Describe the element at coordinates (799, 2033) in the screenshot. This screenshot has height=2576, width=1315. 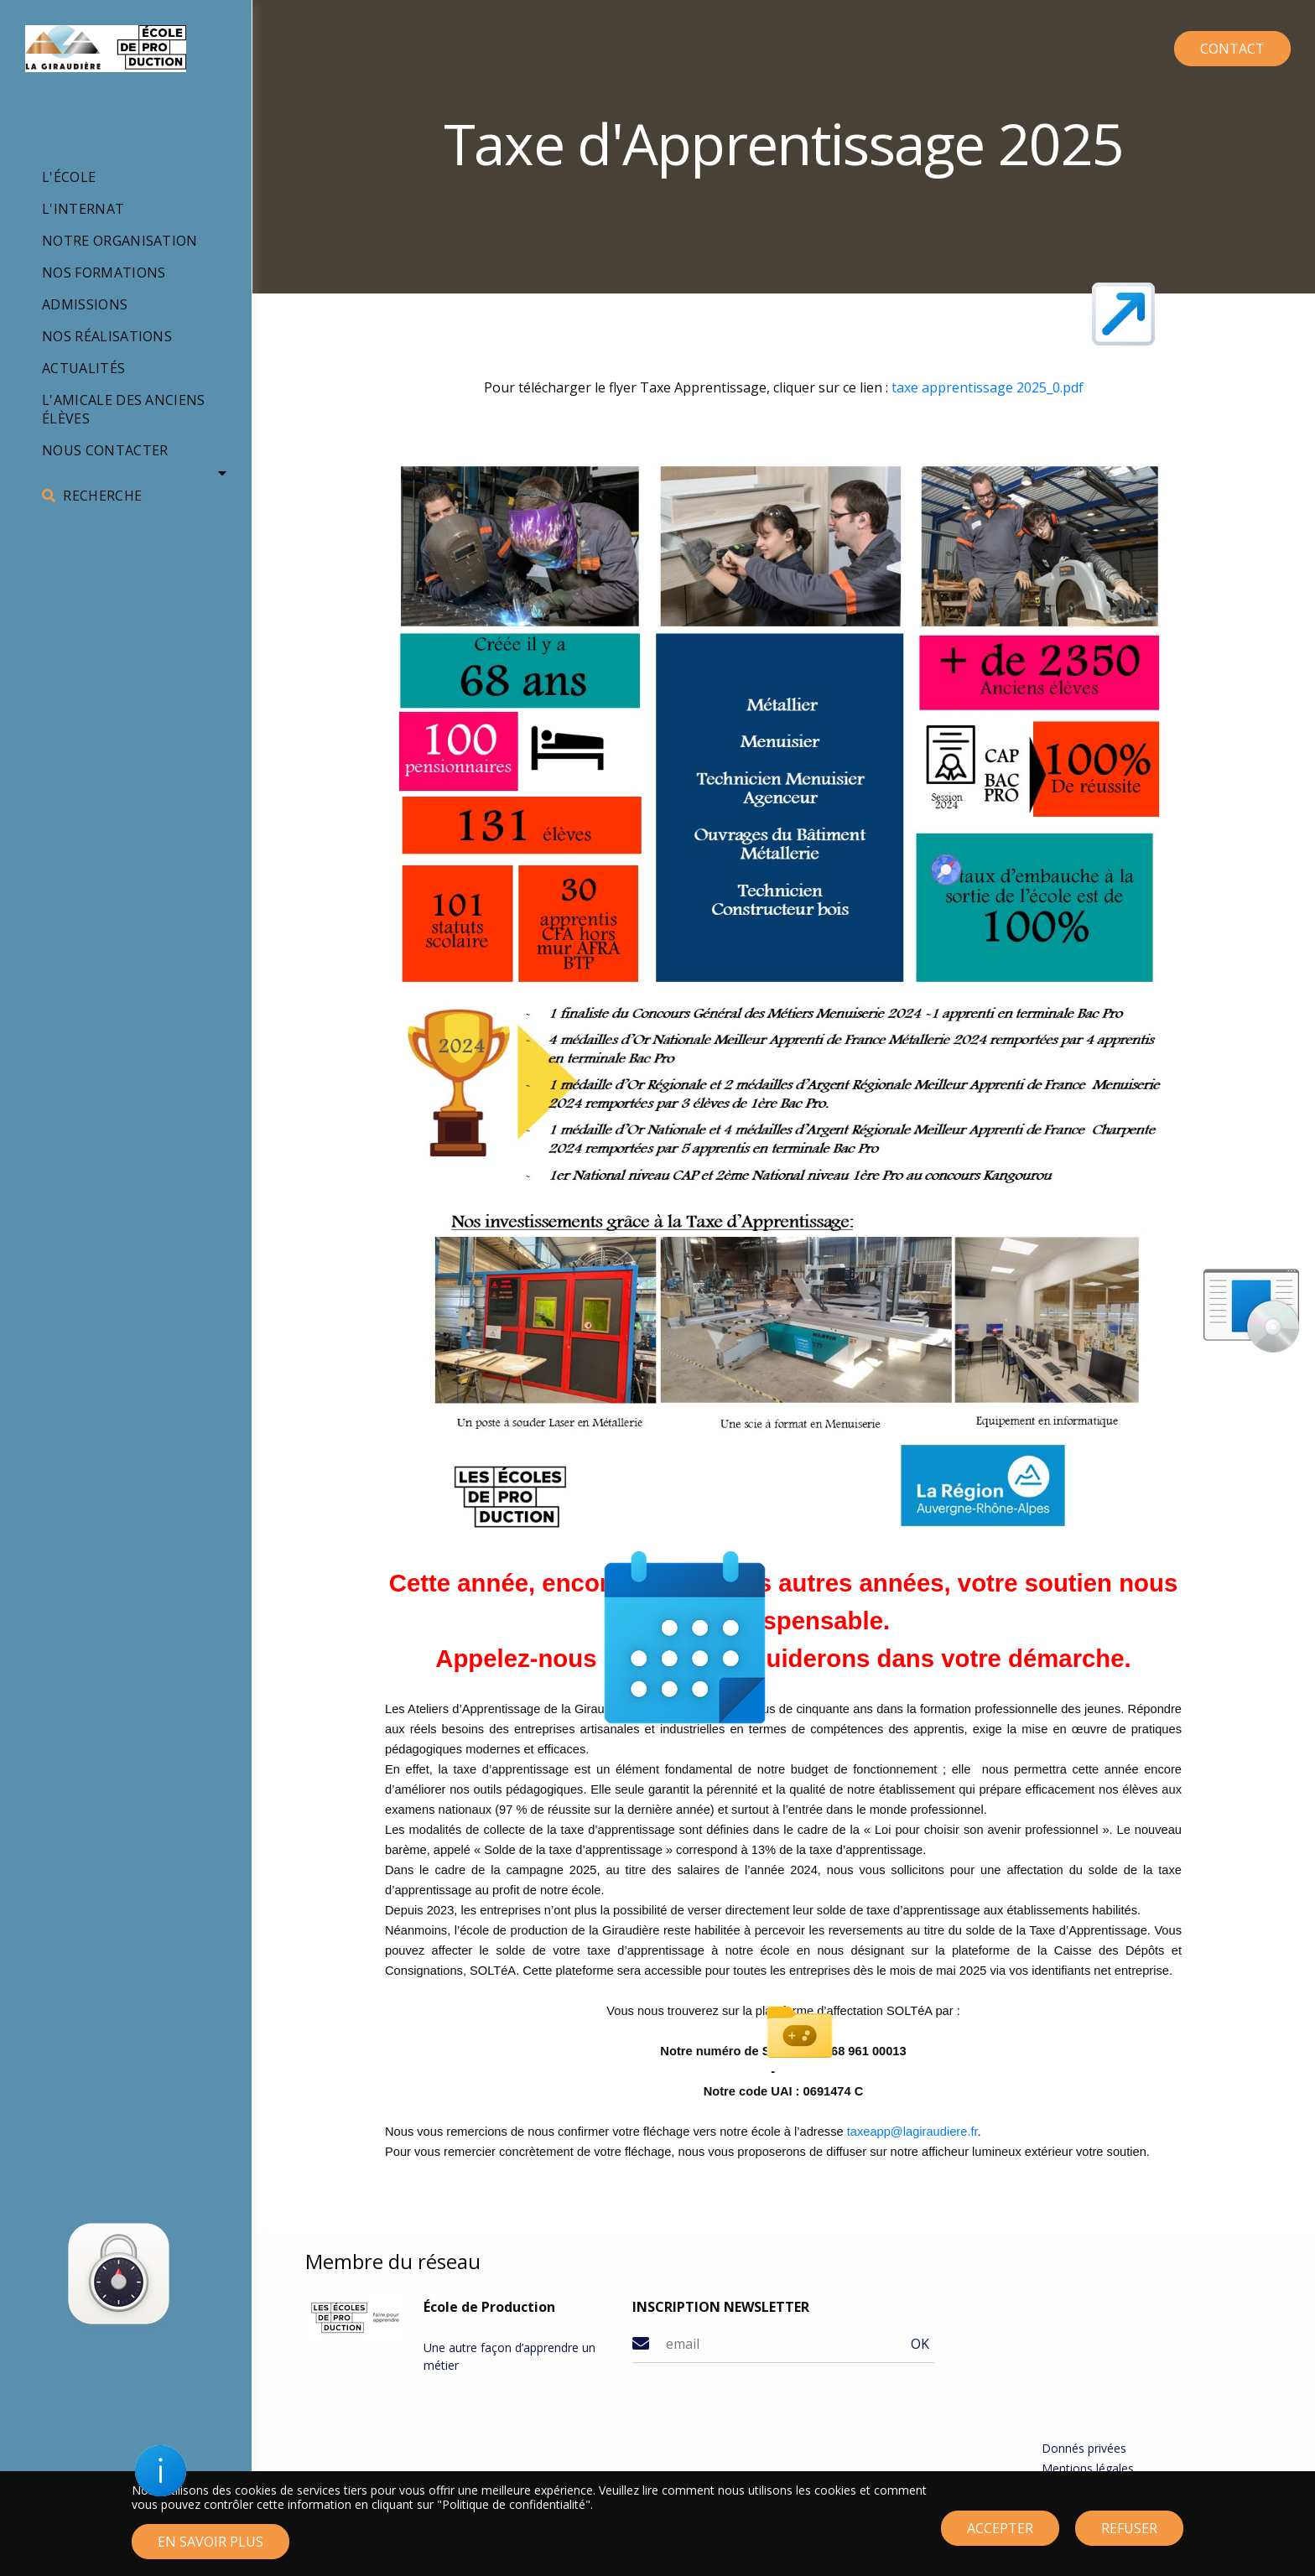
I see `open your games folder` at that location.